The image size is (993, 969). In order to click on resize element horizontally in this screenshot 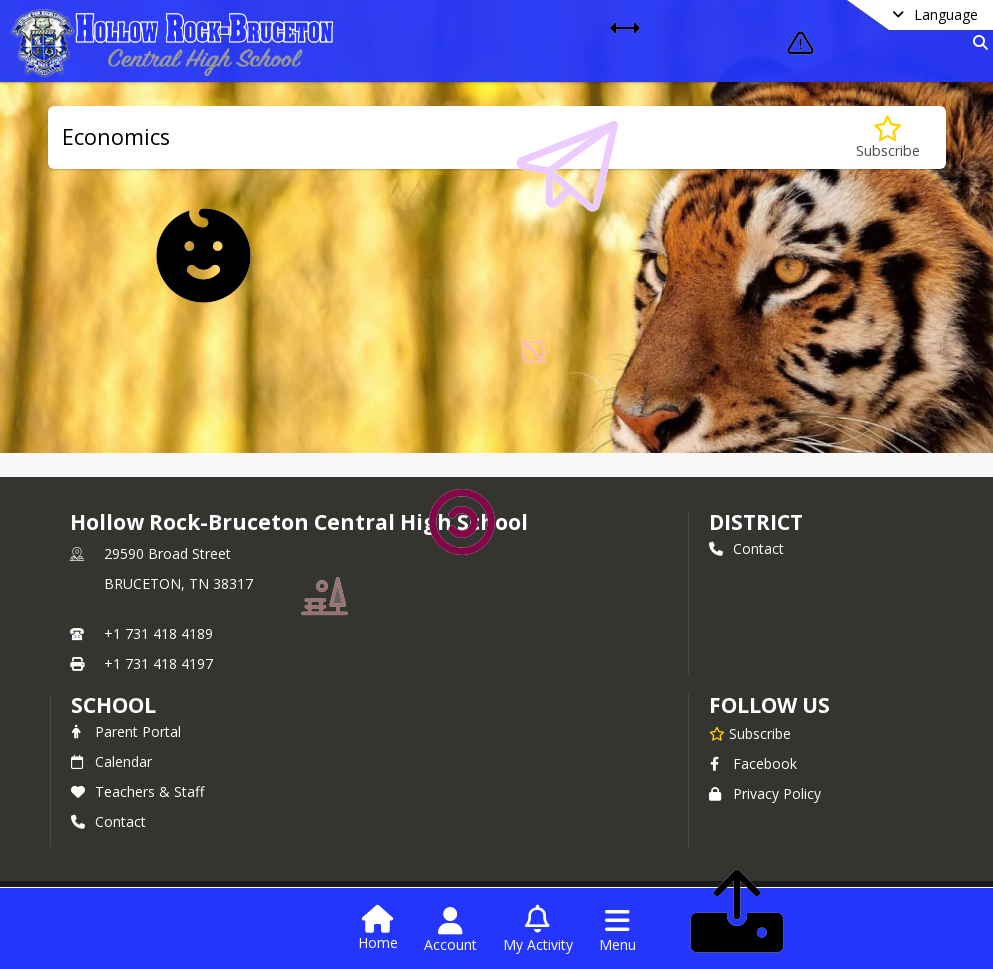, I will do `click(625, 28)`.